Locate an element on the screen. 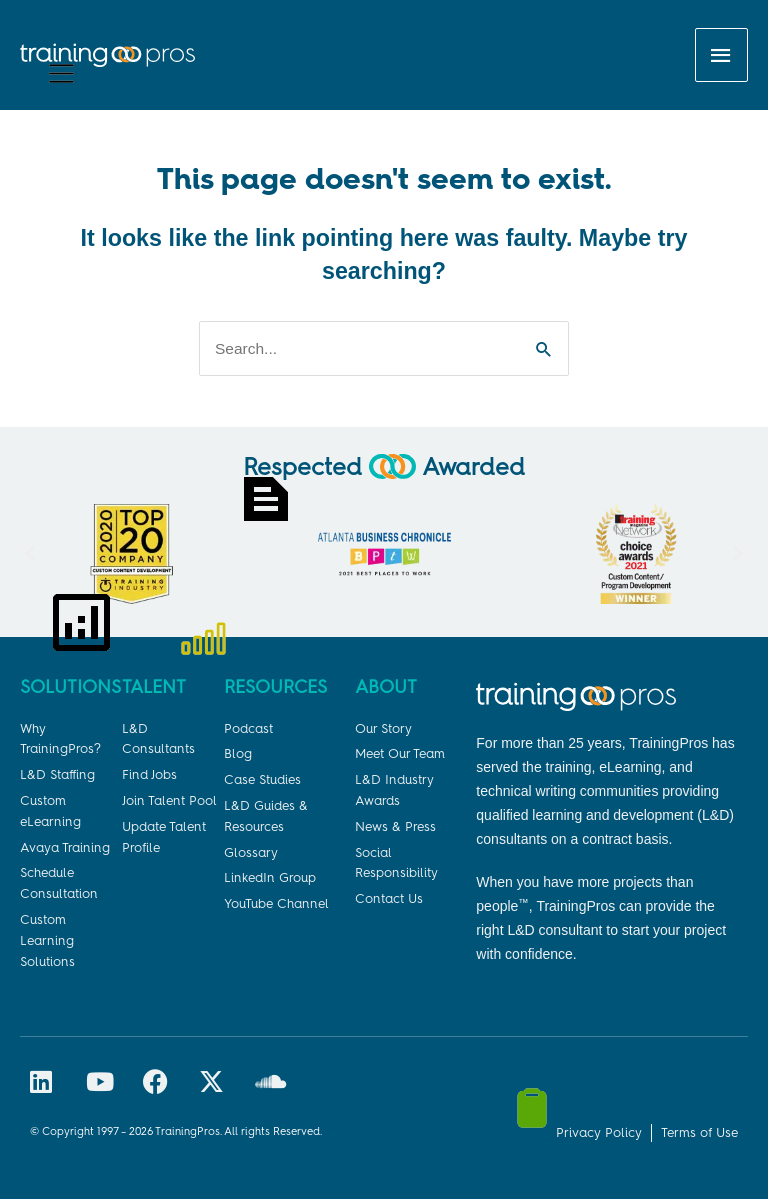 The height and width of the screenshot is (1199, 768). view clipboard contents is located at coordinates (532, 1108).